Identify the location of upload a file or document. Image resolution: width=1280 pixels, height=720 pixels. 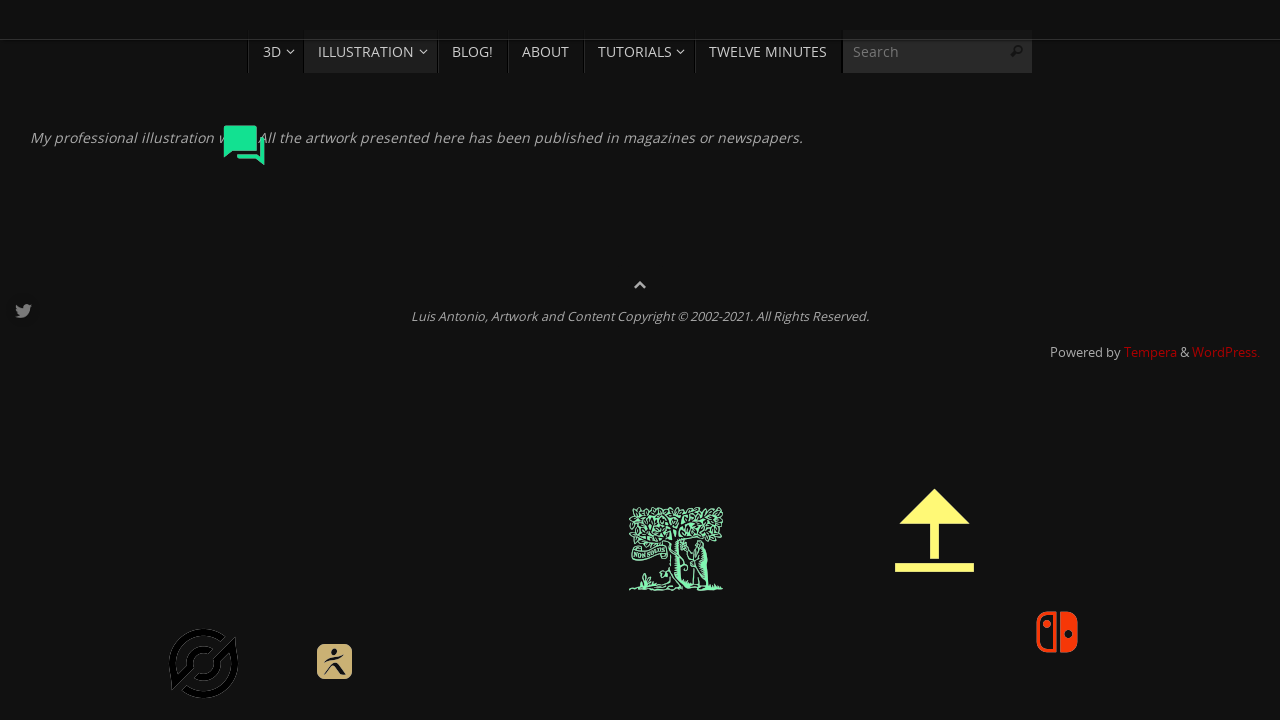
(934, 532).